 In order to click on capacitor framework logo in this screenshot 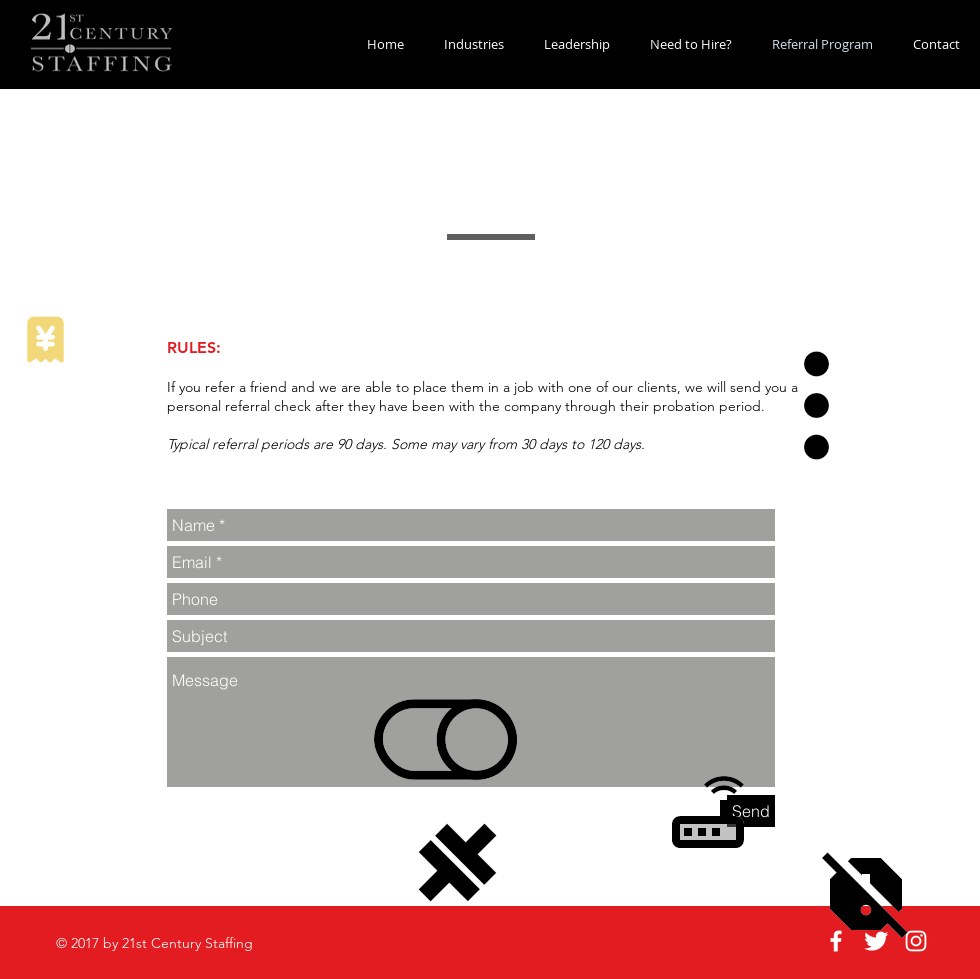, I will do `click(457, 862)`.